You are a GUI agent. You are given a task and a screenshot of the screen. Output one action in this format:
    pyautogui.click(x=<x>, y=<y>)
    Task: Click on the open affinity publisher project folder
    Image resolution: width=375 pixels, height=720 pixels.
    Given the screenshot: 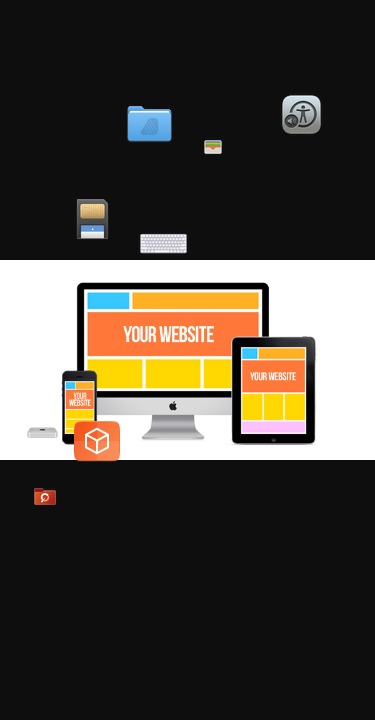 What is the action you would take?
    pyautogui.click(x=149, y=123)
    